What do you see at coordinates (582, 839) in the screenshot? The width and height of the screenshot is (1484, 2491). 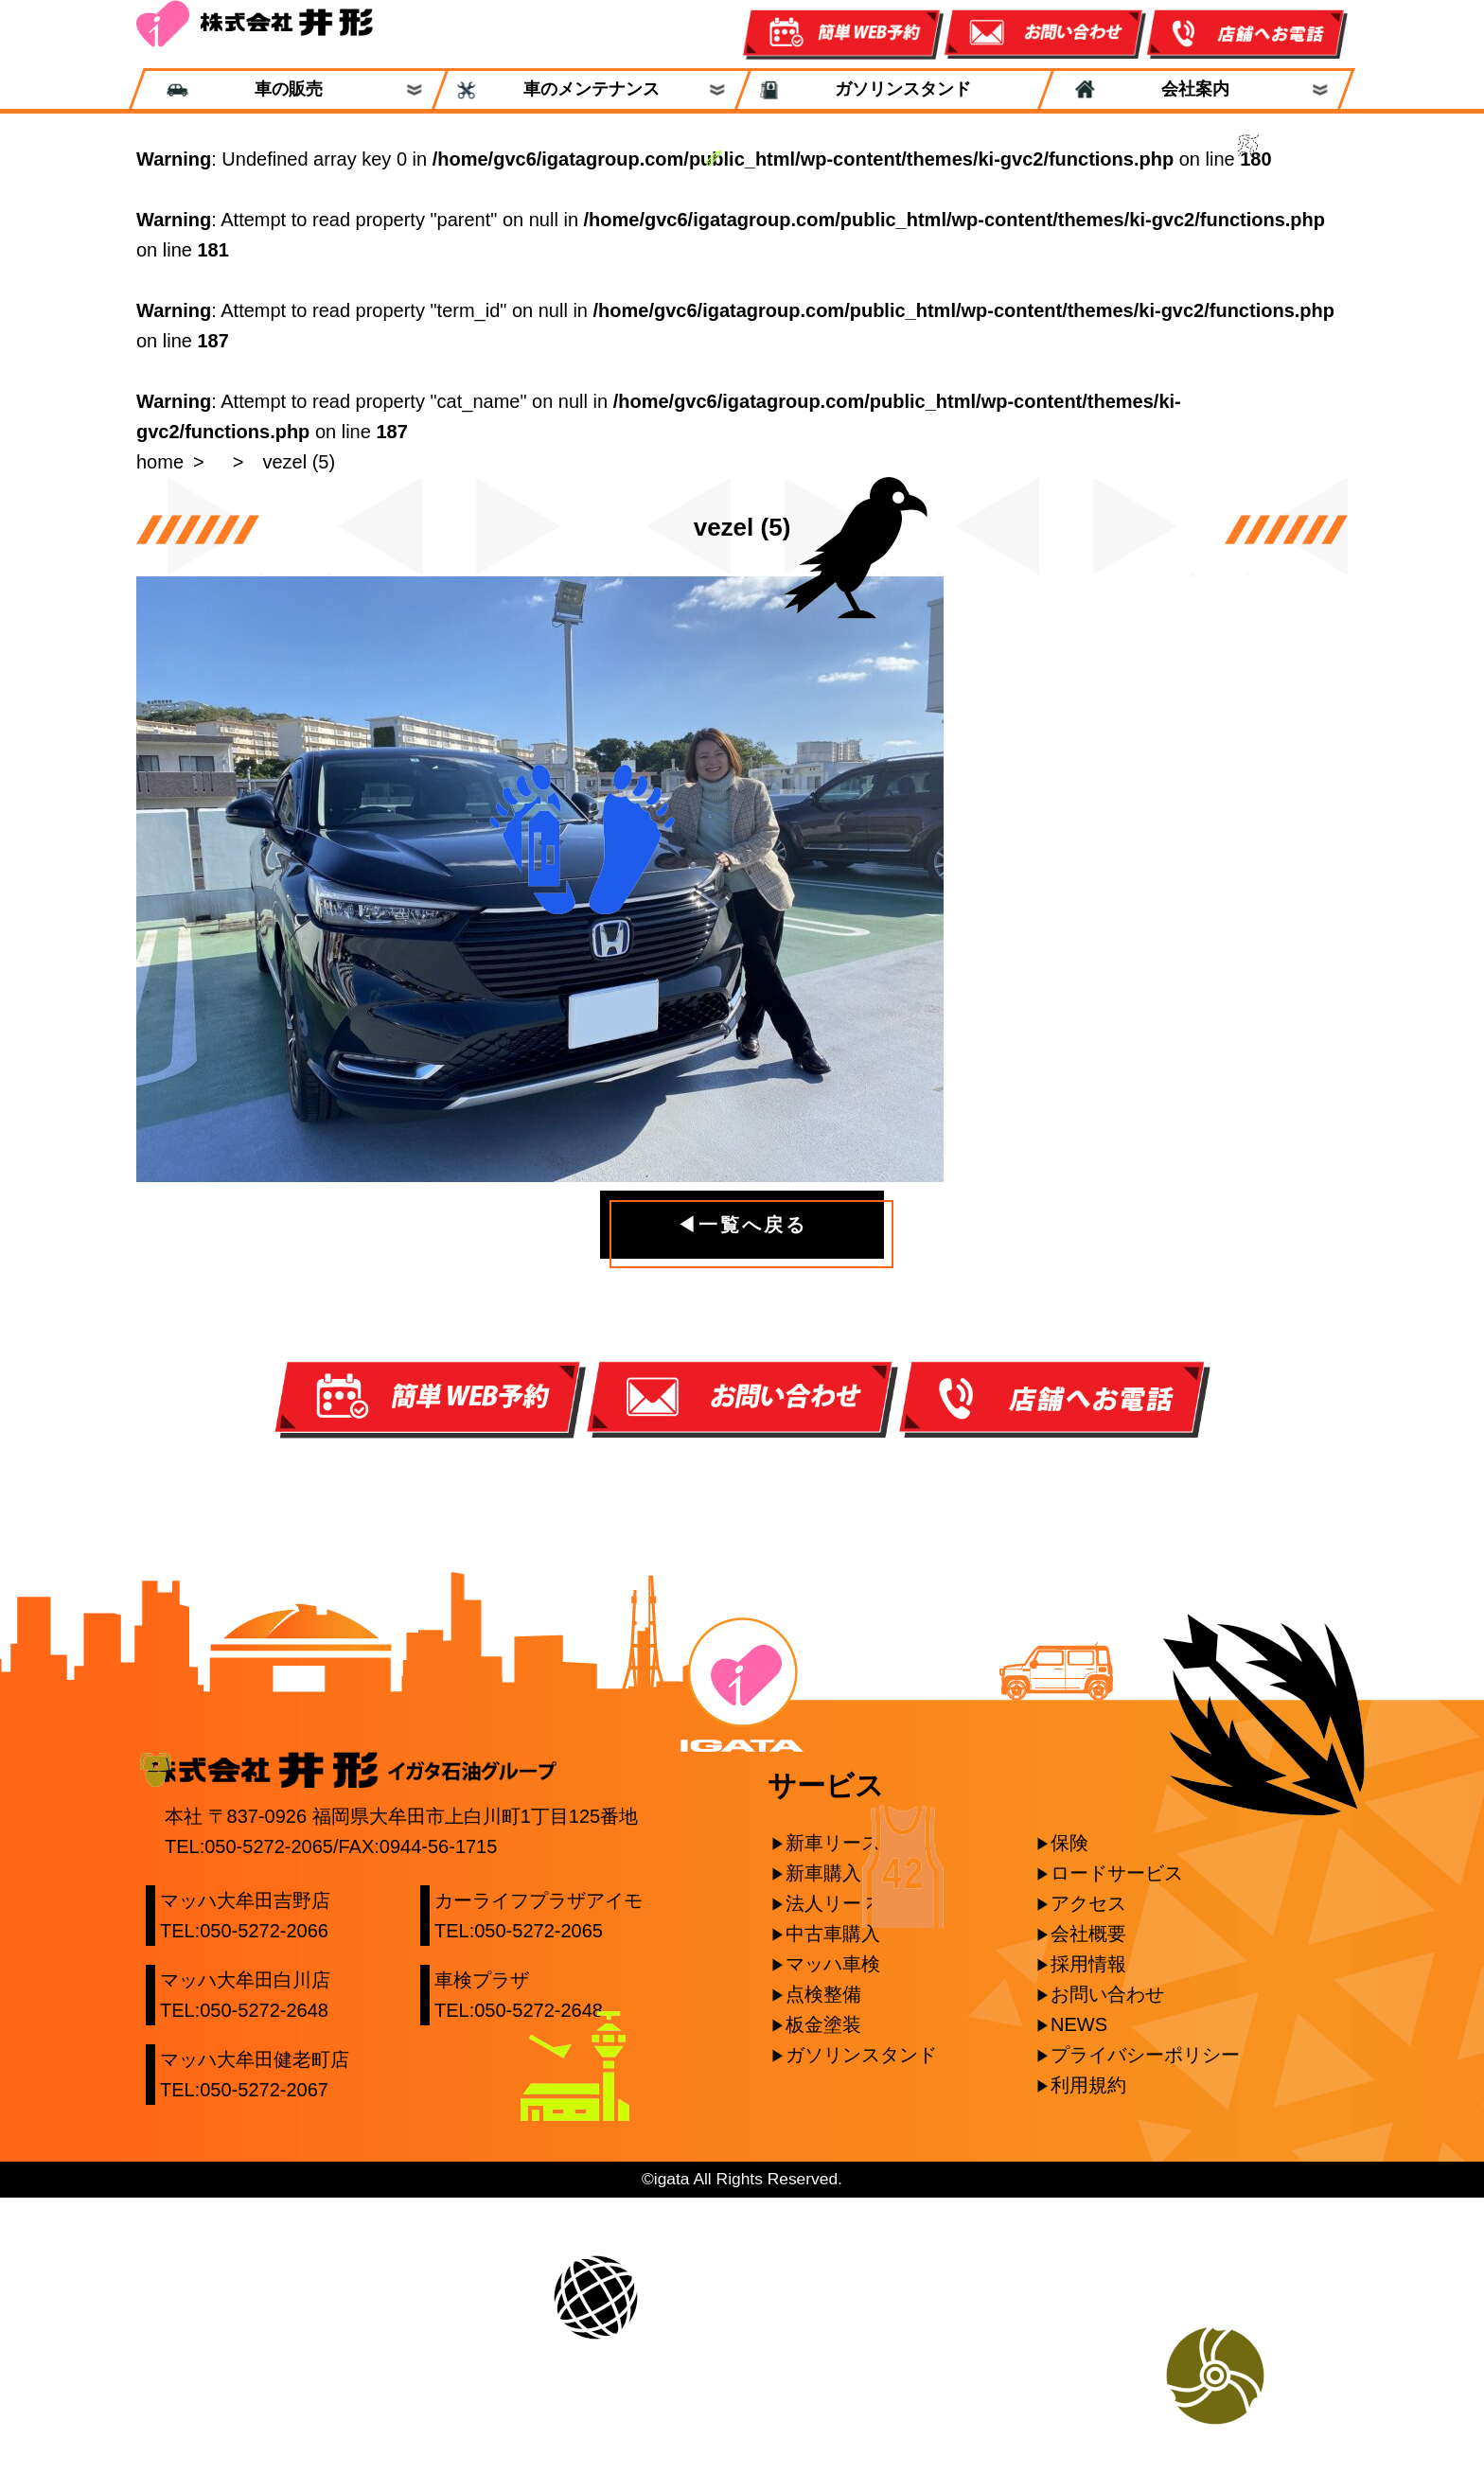 I see `indicates deceased character or death state` at bounding box center [582, 839].